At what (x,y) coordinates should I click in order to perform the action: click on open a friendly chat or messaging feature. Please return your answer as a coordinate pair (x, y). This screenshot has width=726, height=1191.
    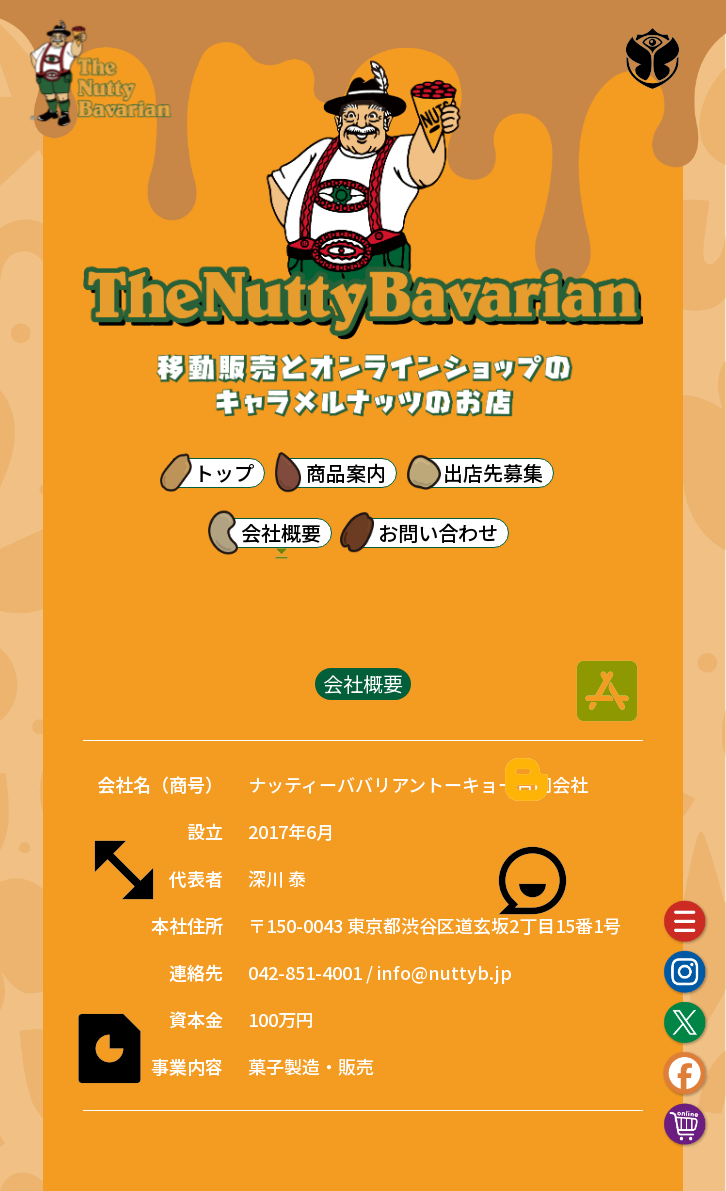
    Looking at the image, I should click on (532, 880).